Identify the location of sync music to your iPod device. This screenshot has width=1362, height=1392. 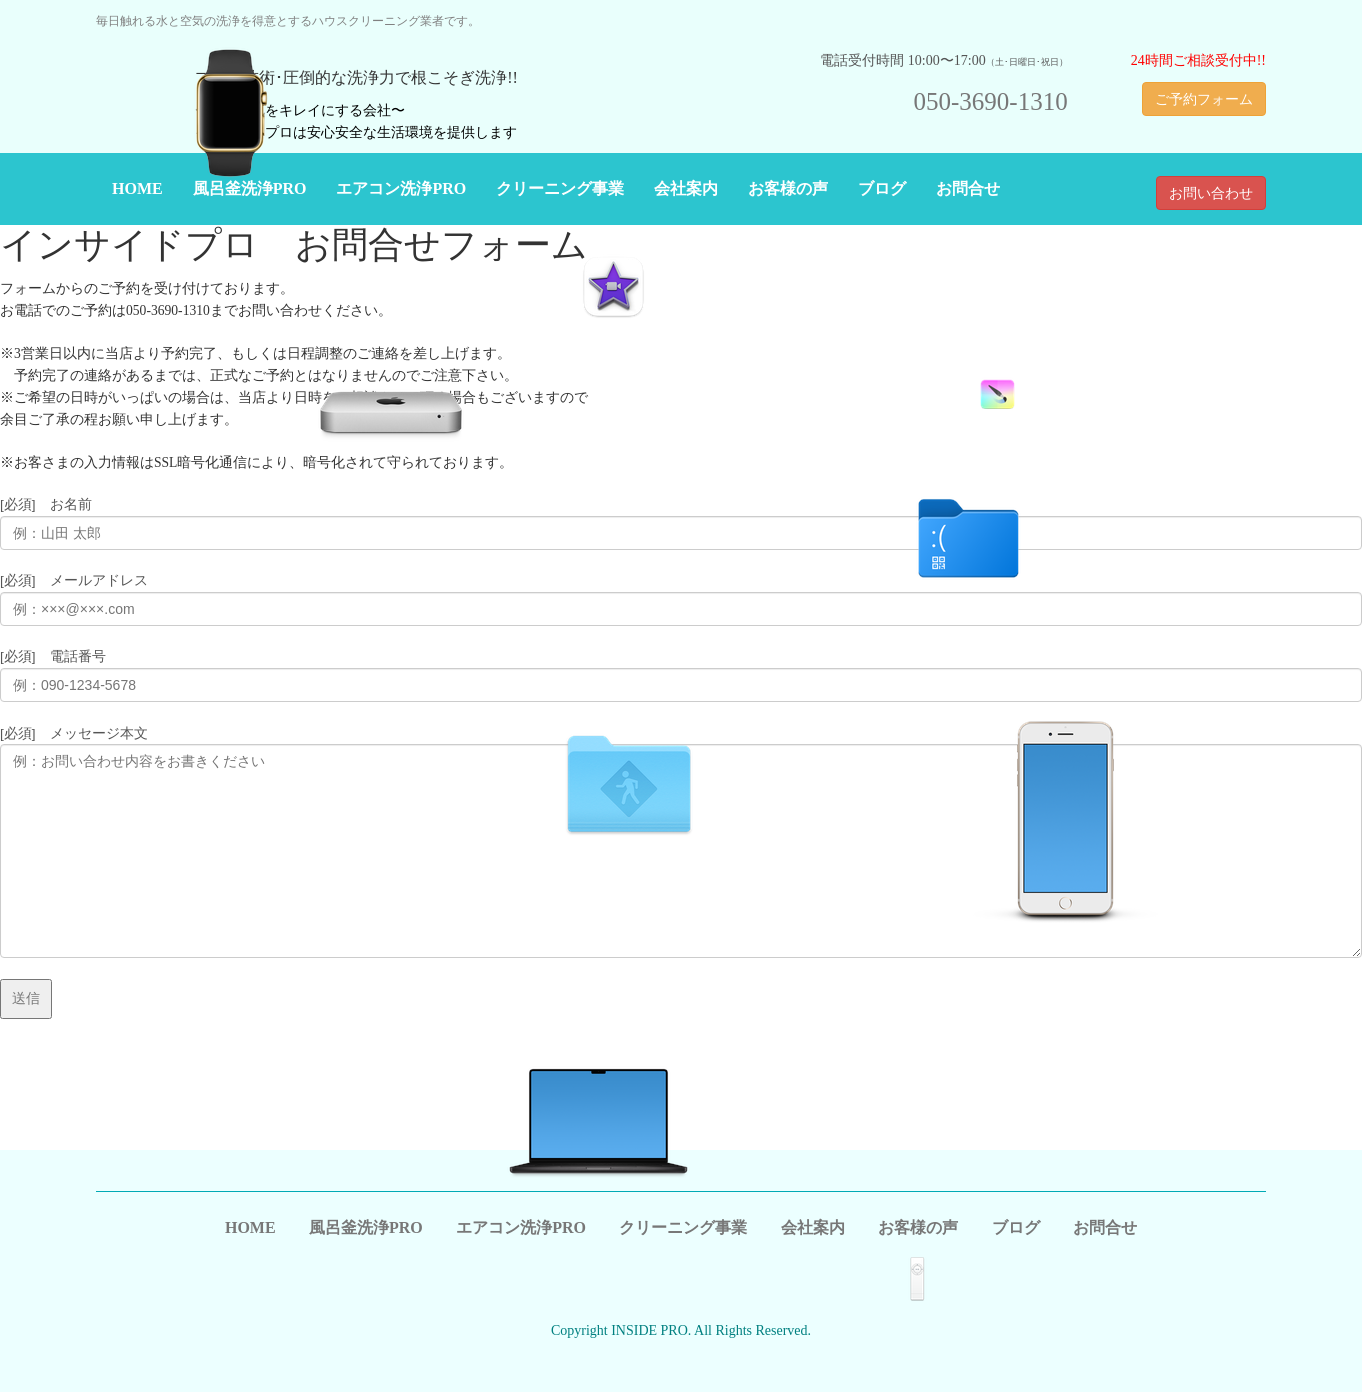
(917, 1279).